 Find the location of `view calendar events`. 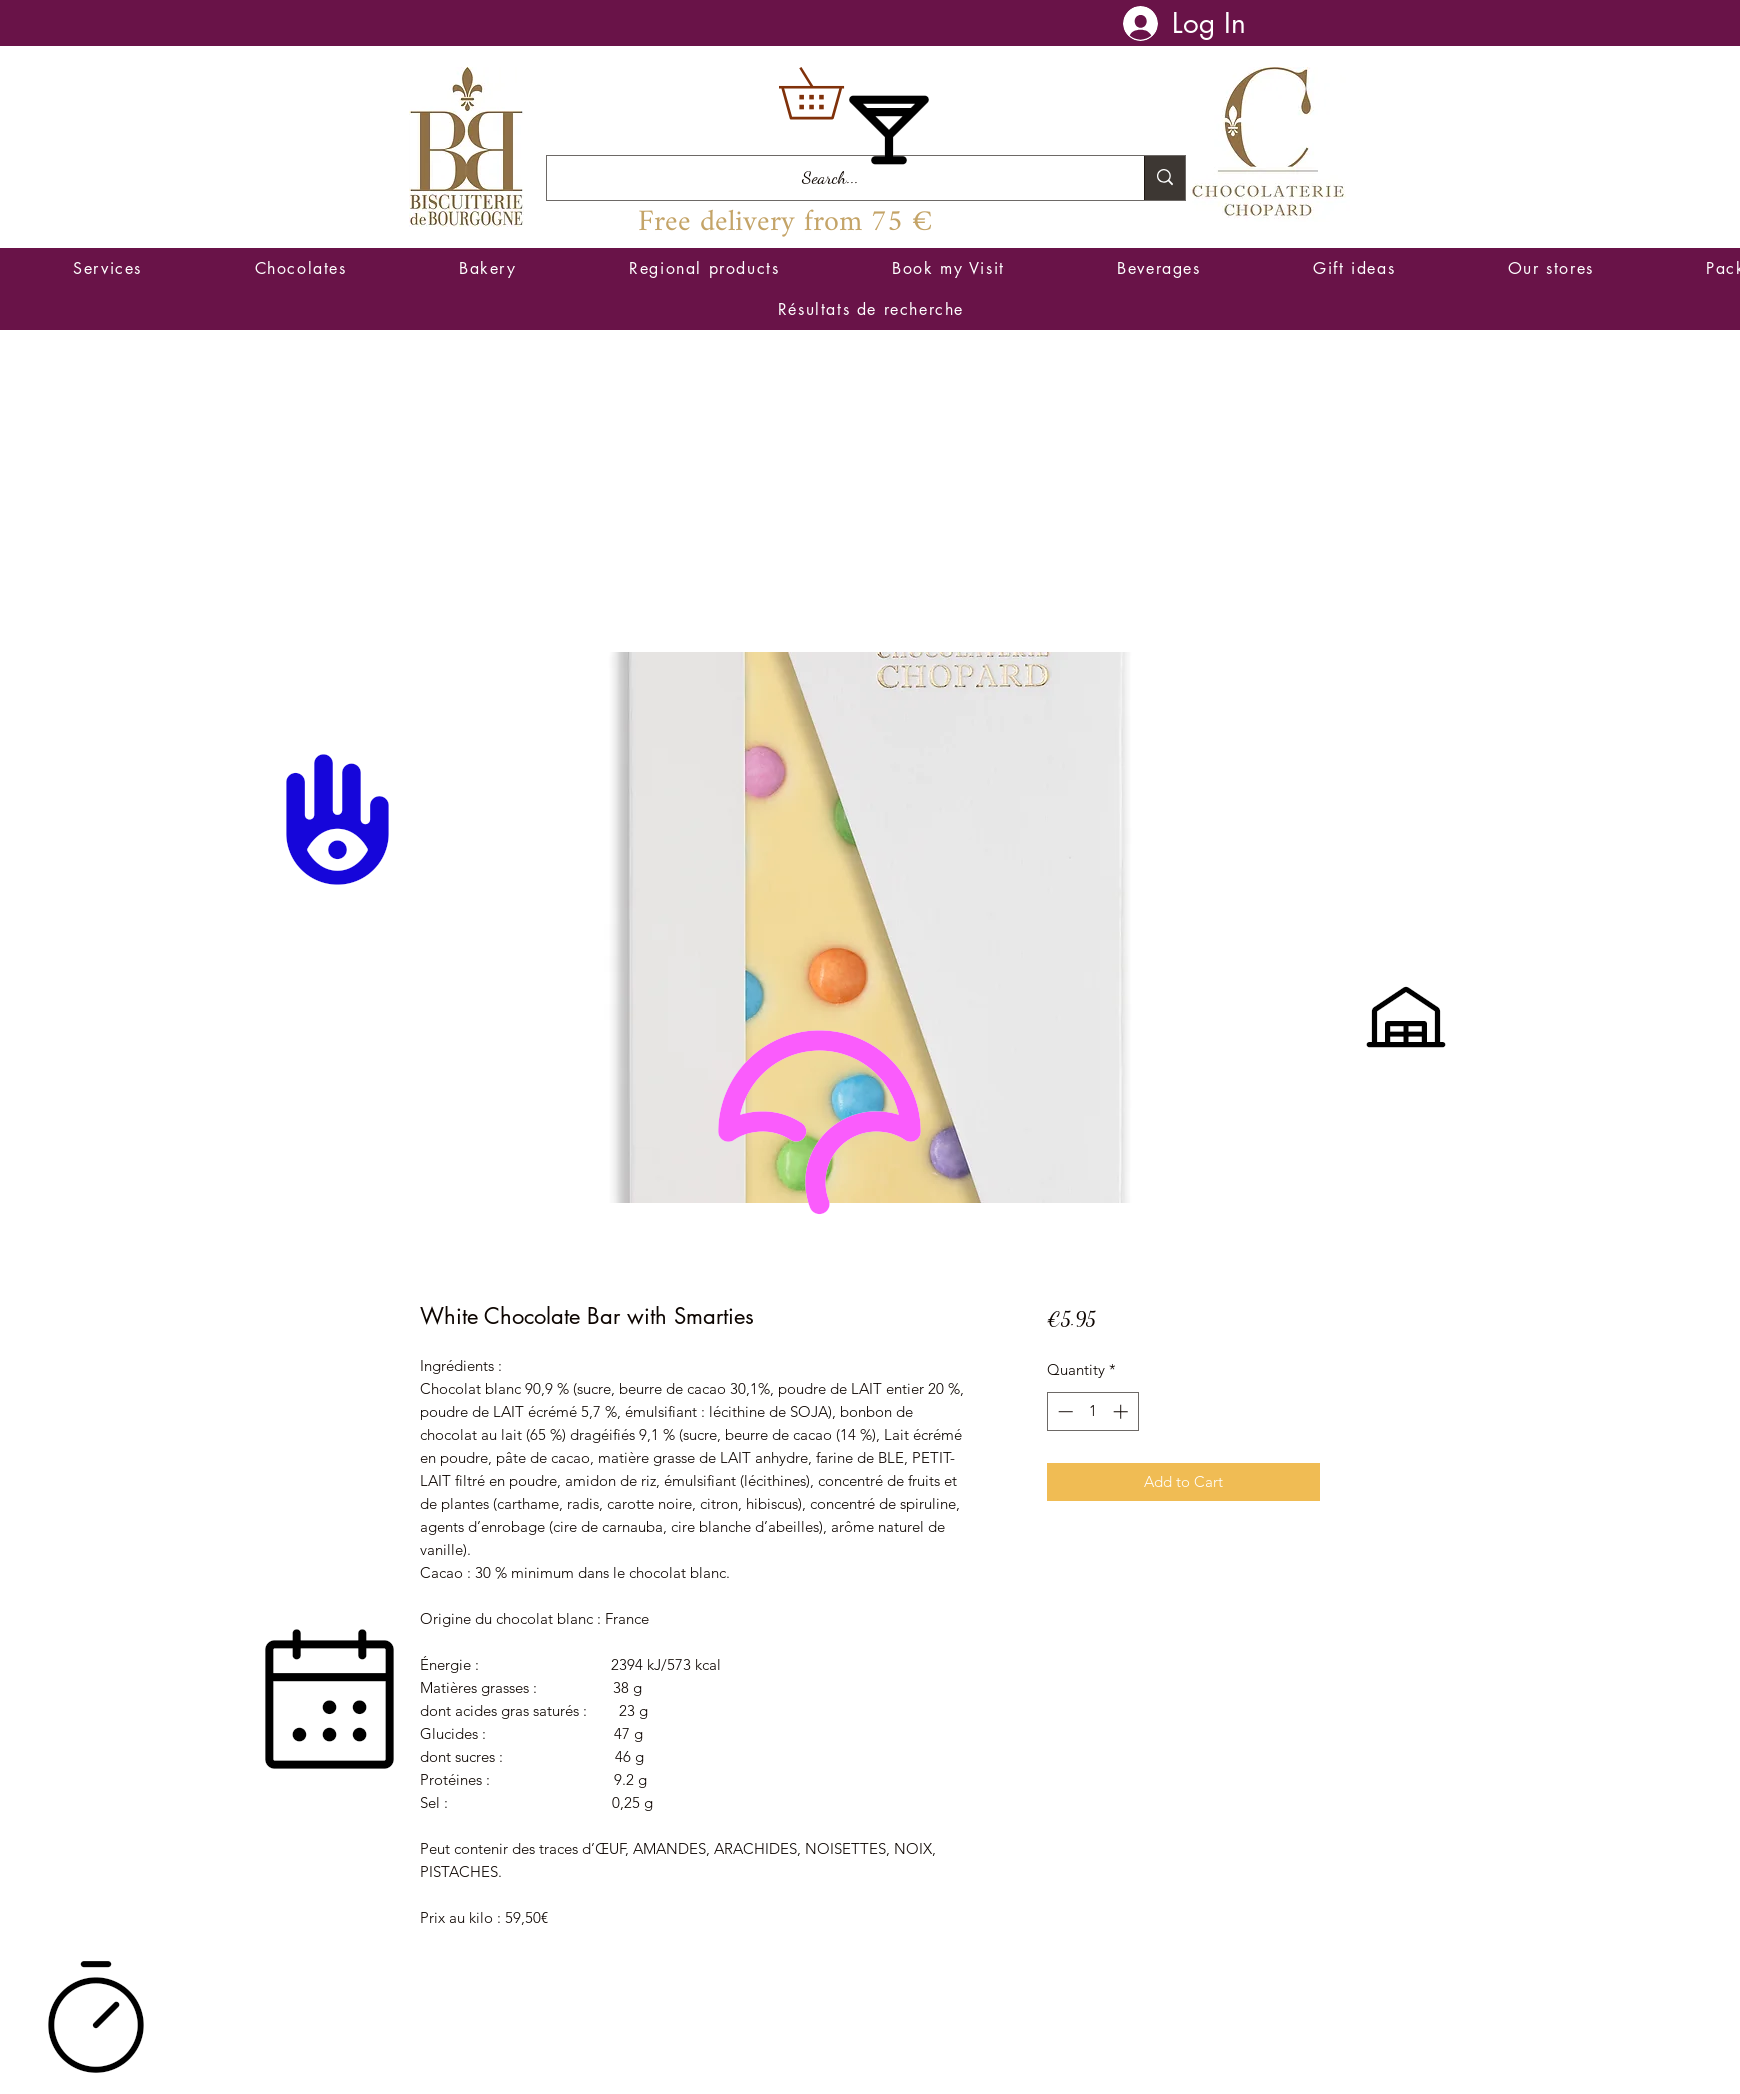

view calendar events is located at coordinates (329, 1704).